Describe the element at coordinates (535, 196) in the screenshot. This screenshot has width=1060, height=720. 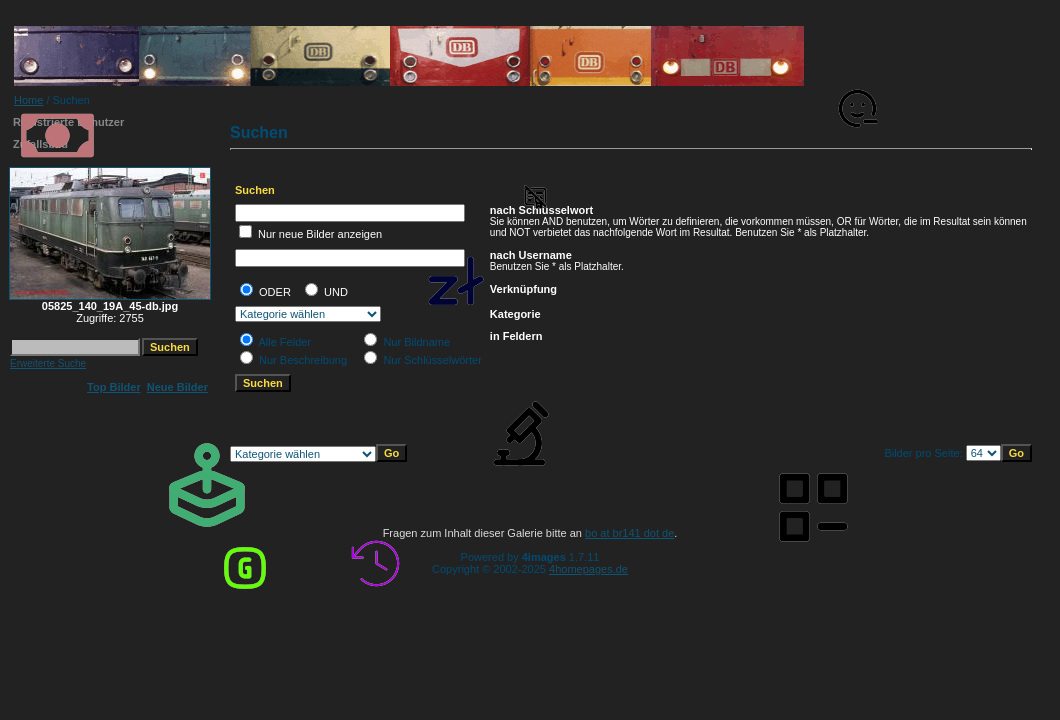
I see `certificate or credential is unavailable` at that location.